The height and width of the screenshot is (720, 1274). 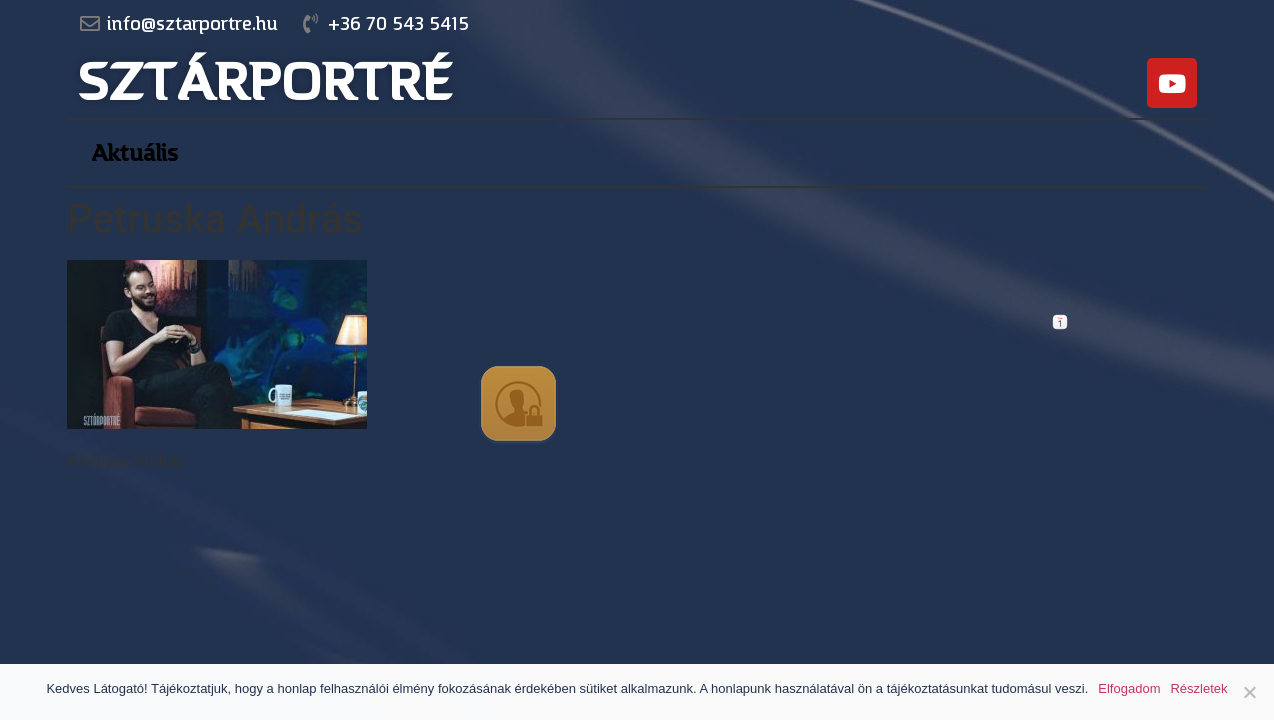 What do you see at coordinates (518, 403) in the screenshot?
I see `configure network information service (NIS) settings` at bounding box center [518, 403].